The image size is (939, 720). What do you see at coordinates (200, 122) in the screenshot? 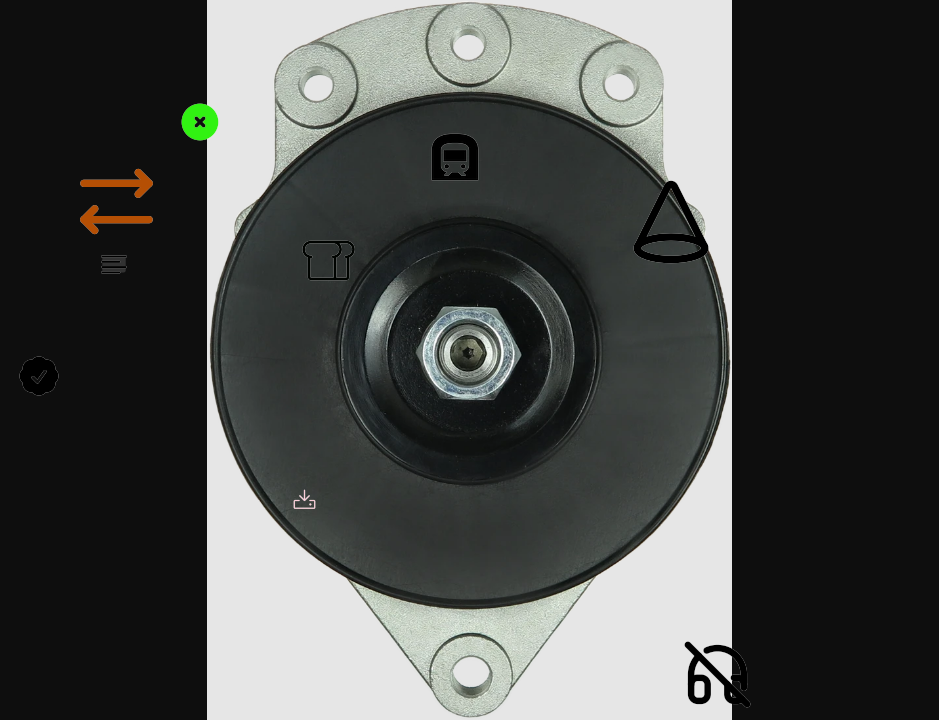
I see `close or dismiss a dialog` at bounding box center [200, 122].